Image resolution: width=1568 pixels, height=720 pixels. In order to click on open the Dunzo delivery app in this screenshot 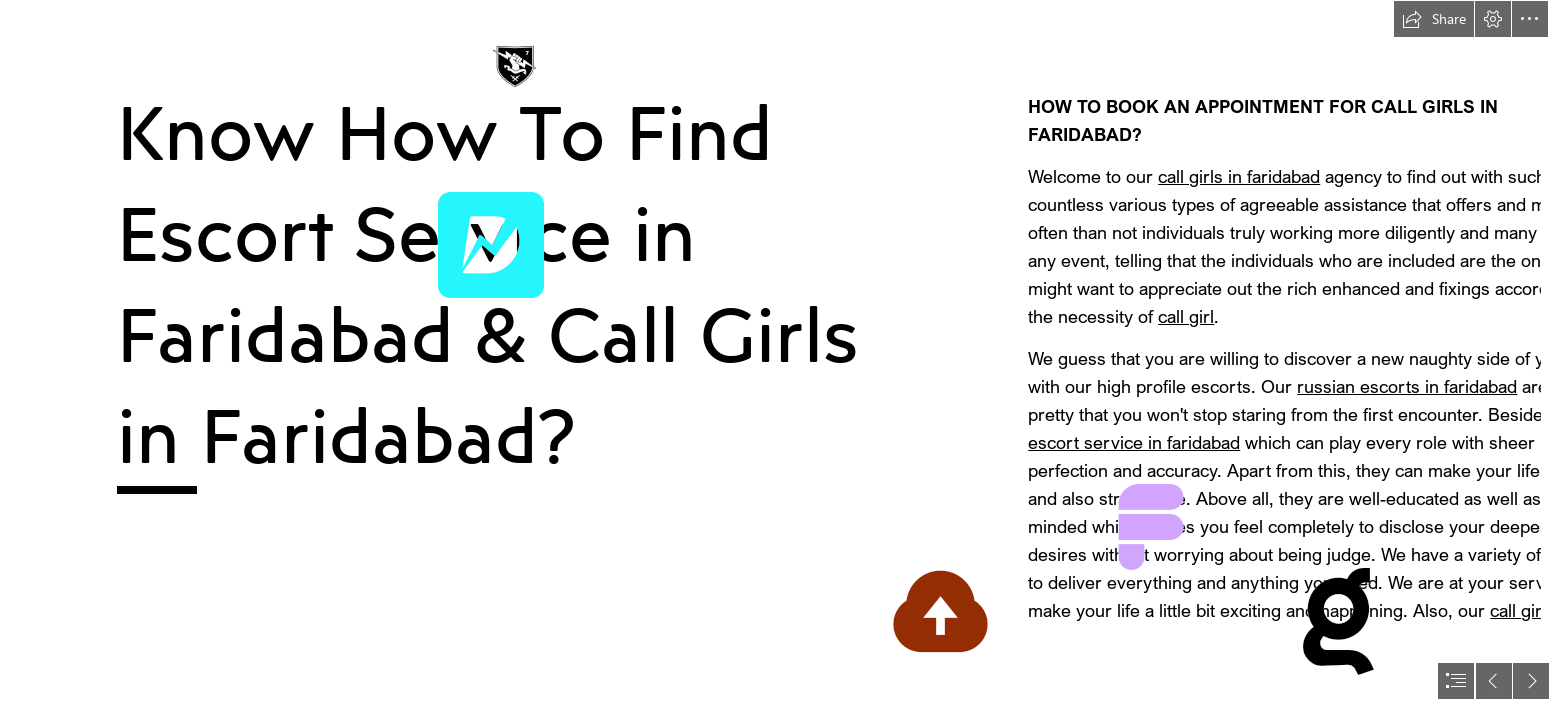, I will do `click(491, 245)`.